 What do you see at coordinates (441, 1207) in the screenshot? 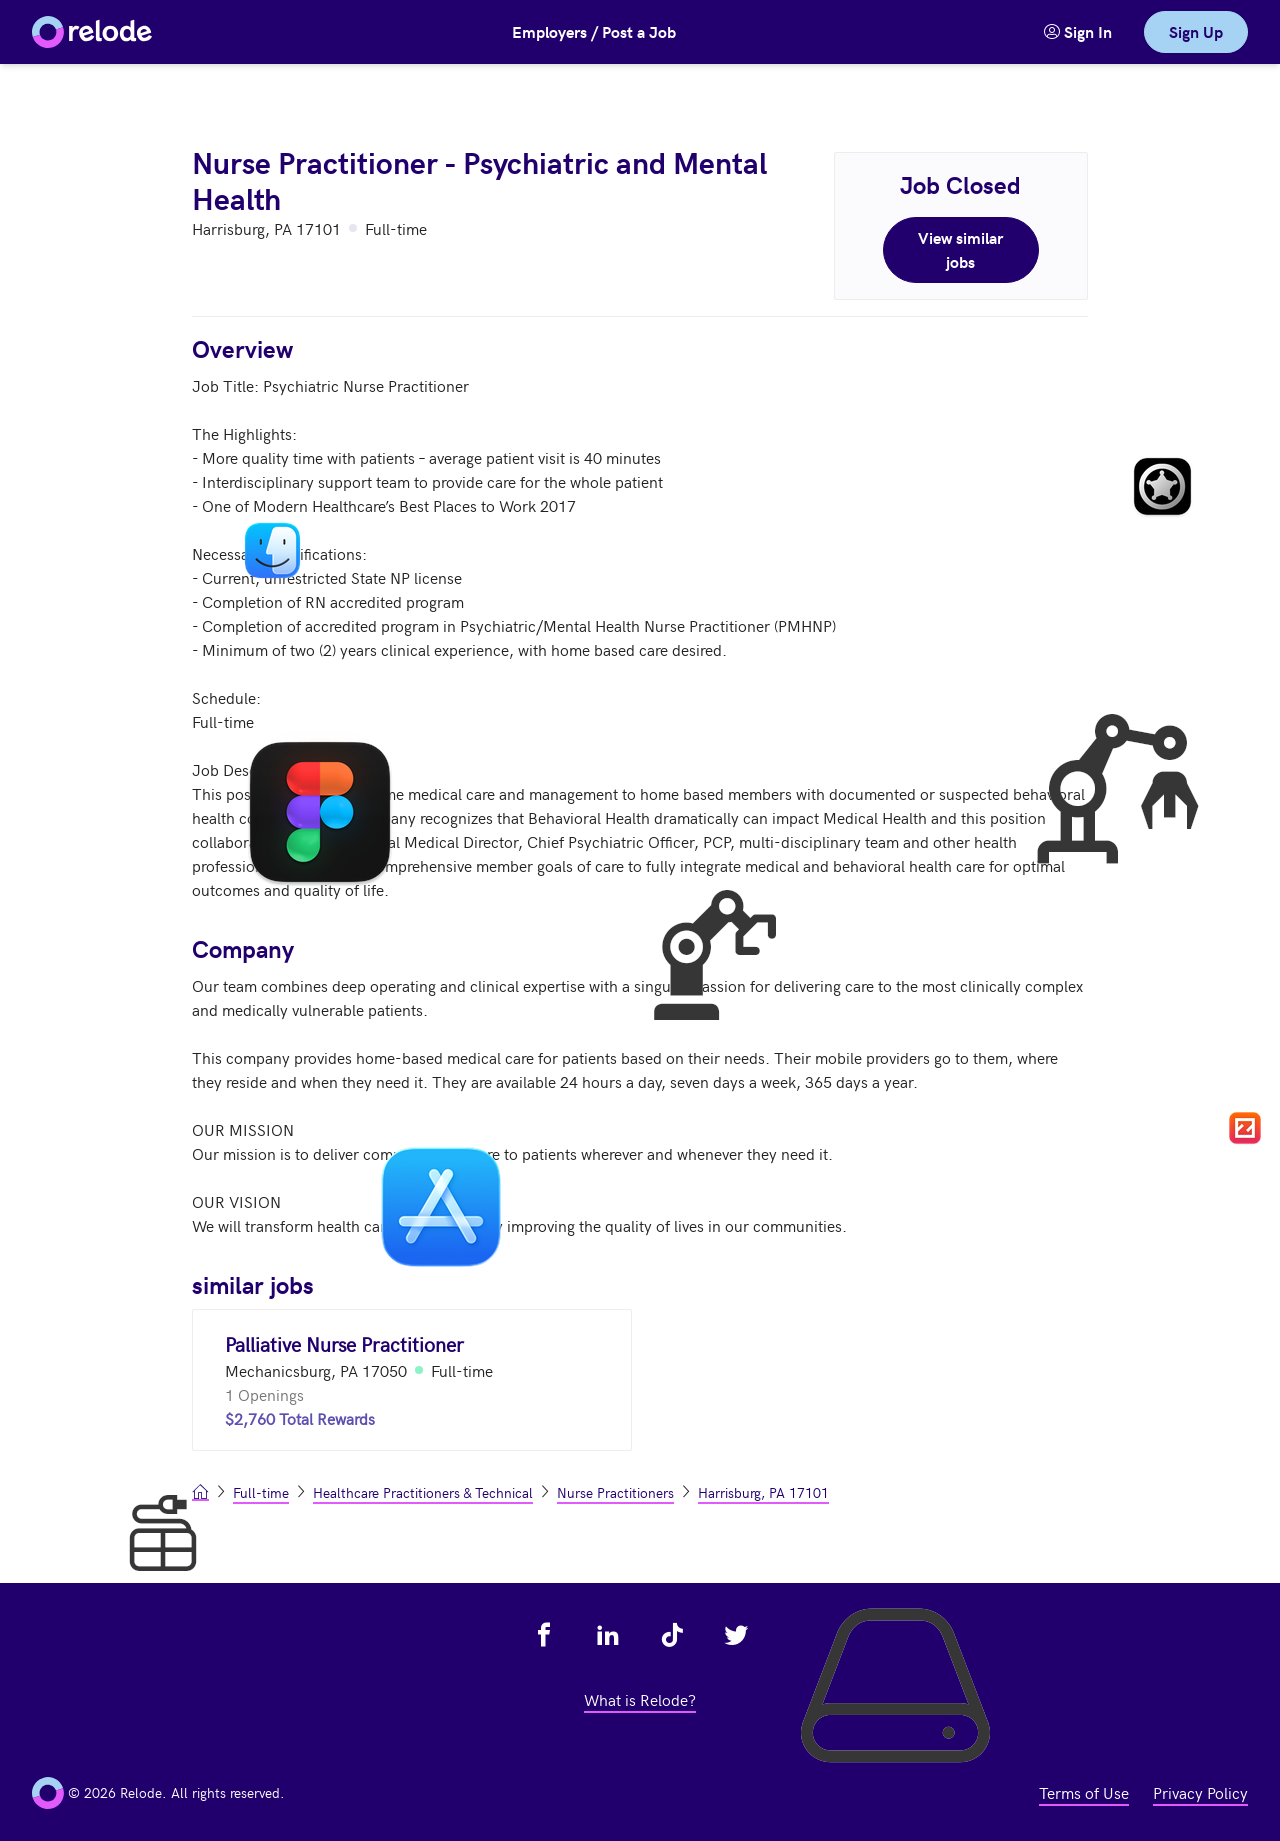
I see `open the App Store to browse and download apps` at bounding box center [441, 1207].